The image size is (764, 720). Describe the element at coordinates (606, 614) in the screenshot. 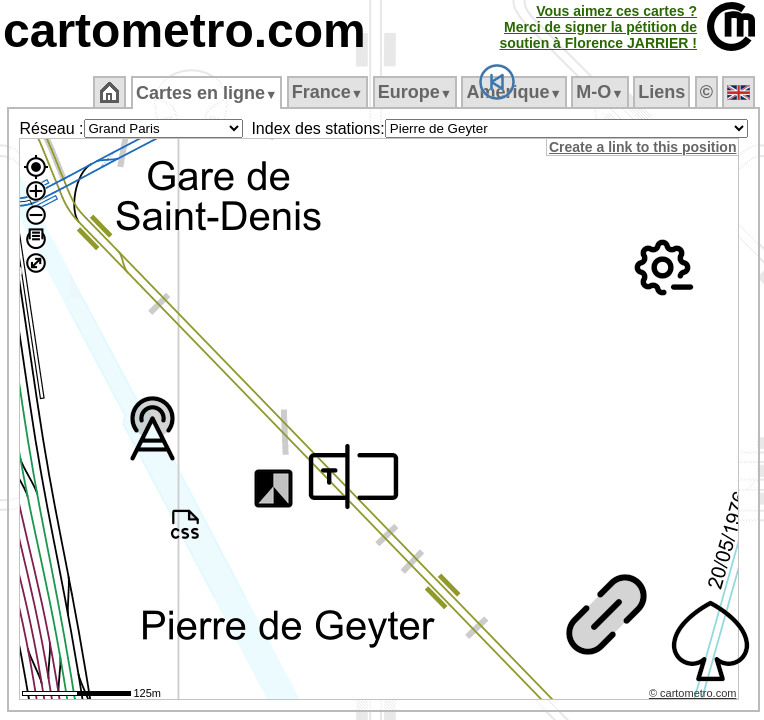

I see `copy link to clipboard` at that location.